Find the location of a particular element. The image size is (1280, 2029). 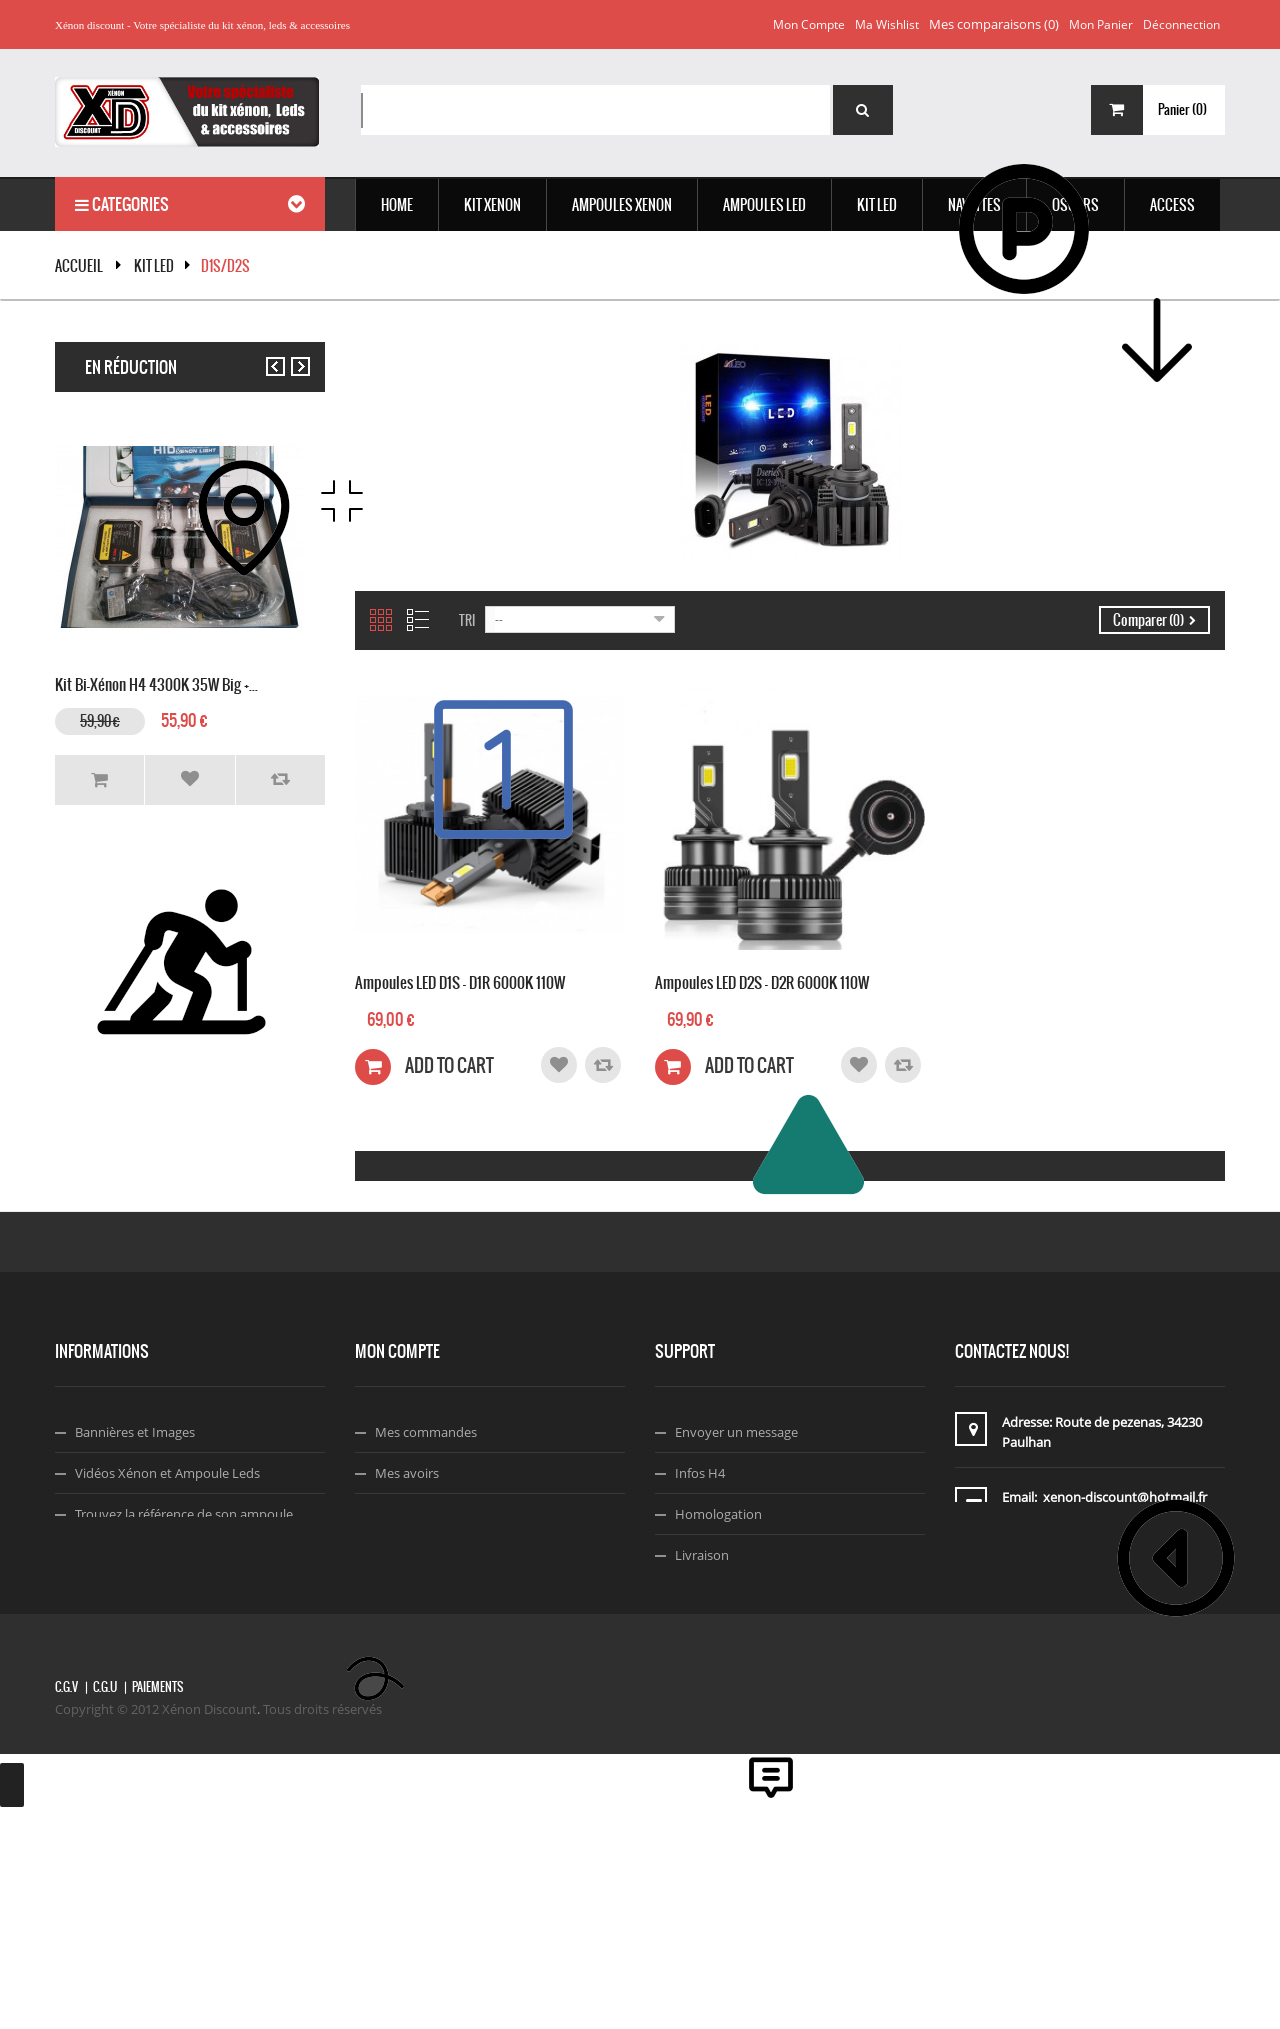

access nordic skiing trails or activities is located at coordinates (181, 959).